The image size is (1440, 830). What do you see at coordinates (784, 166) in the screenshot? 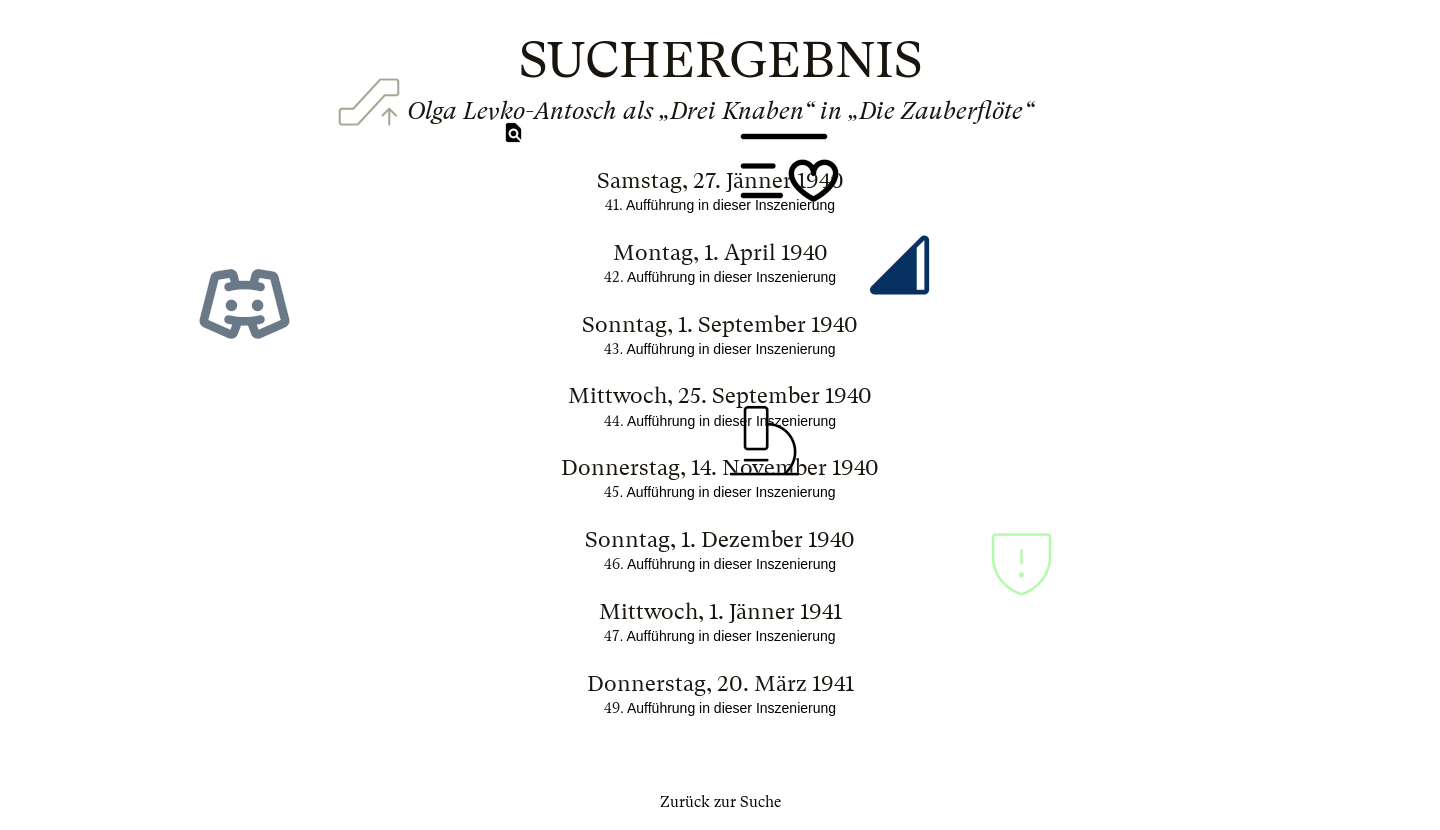
I see `view your favorites list` at bounding box center [784, 166].